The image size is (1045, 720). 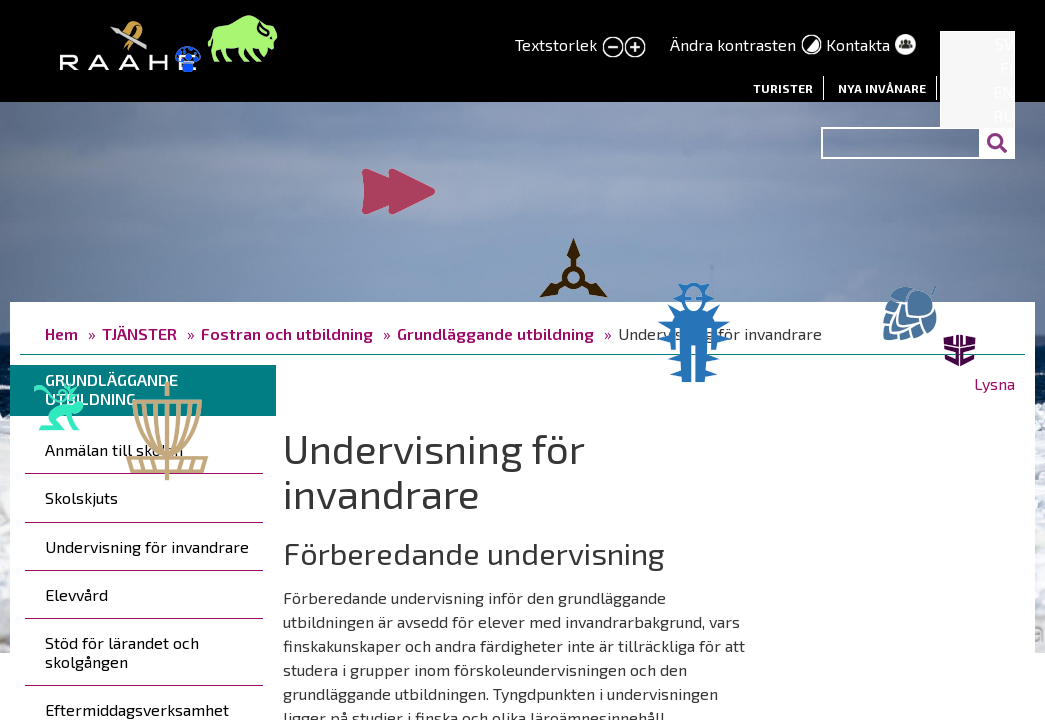 What do you see at coordinates (573, 267) in the screenshot?
I see `throwing weapon icon in a game inventory` at bounding box center [573, 267].